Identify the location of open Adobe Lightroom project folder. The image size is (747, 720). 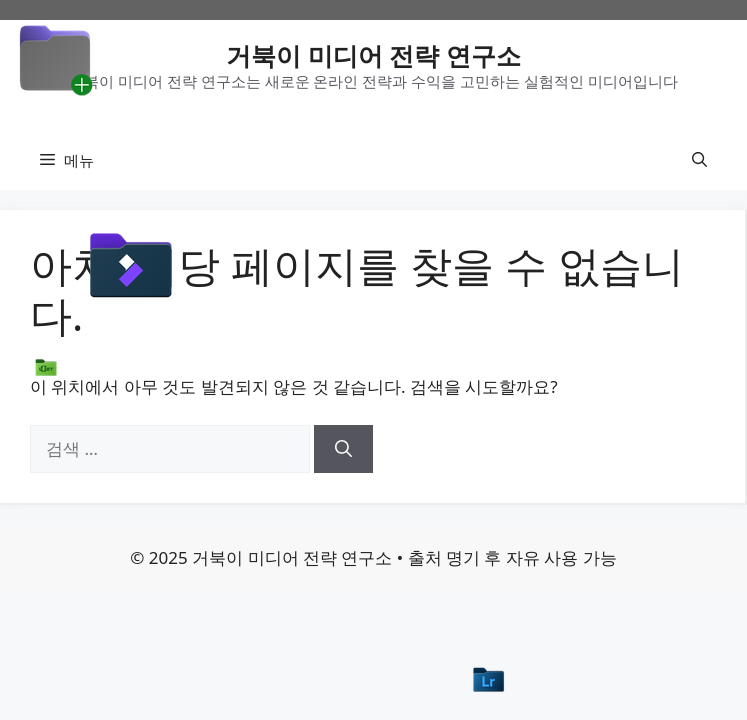
(488, 680).